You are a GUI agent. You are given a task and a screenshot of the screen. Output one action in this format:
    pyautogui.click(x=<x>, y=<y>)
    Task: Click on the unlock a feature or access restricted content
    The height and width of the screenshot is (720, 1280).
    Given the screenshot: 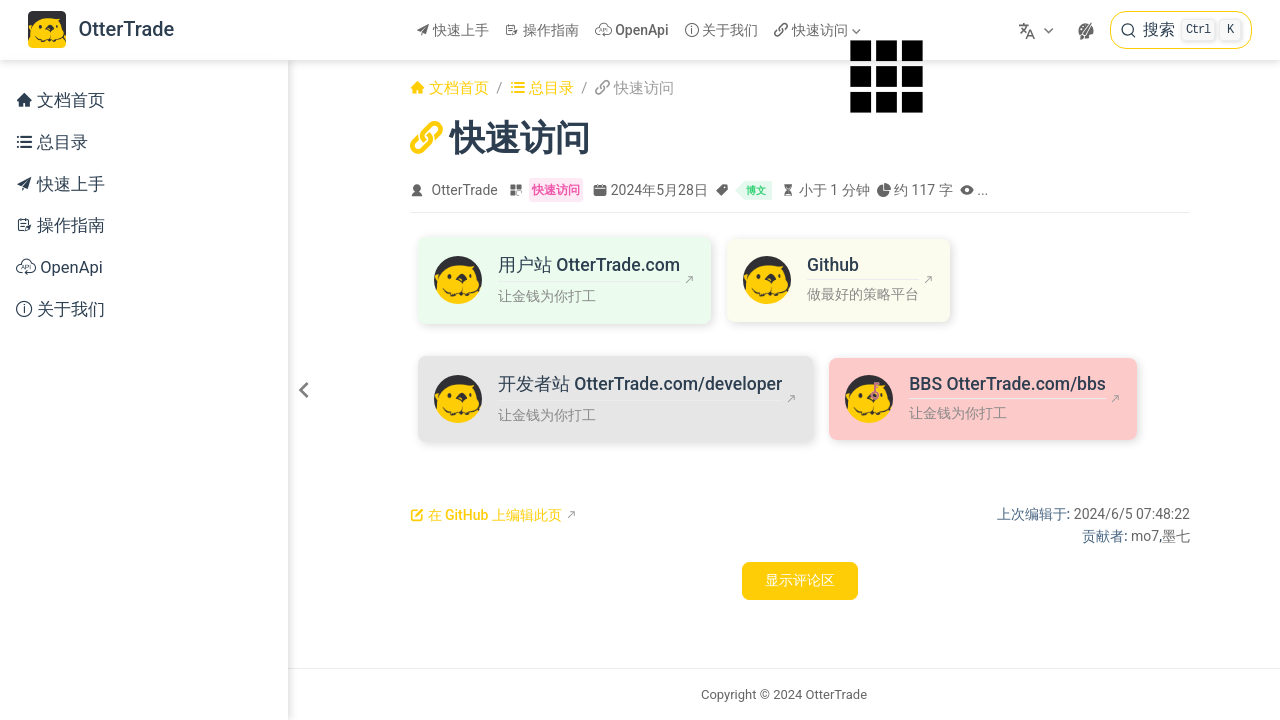 What is the action you would take?
    pyautogui.click(x=875, y=391)
    